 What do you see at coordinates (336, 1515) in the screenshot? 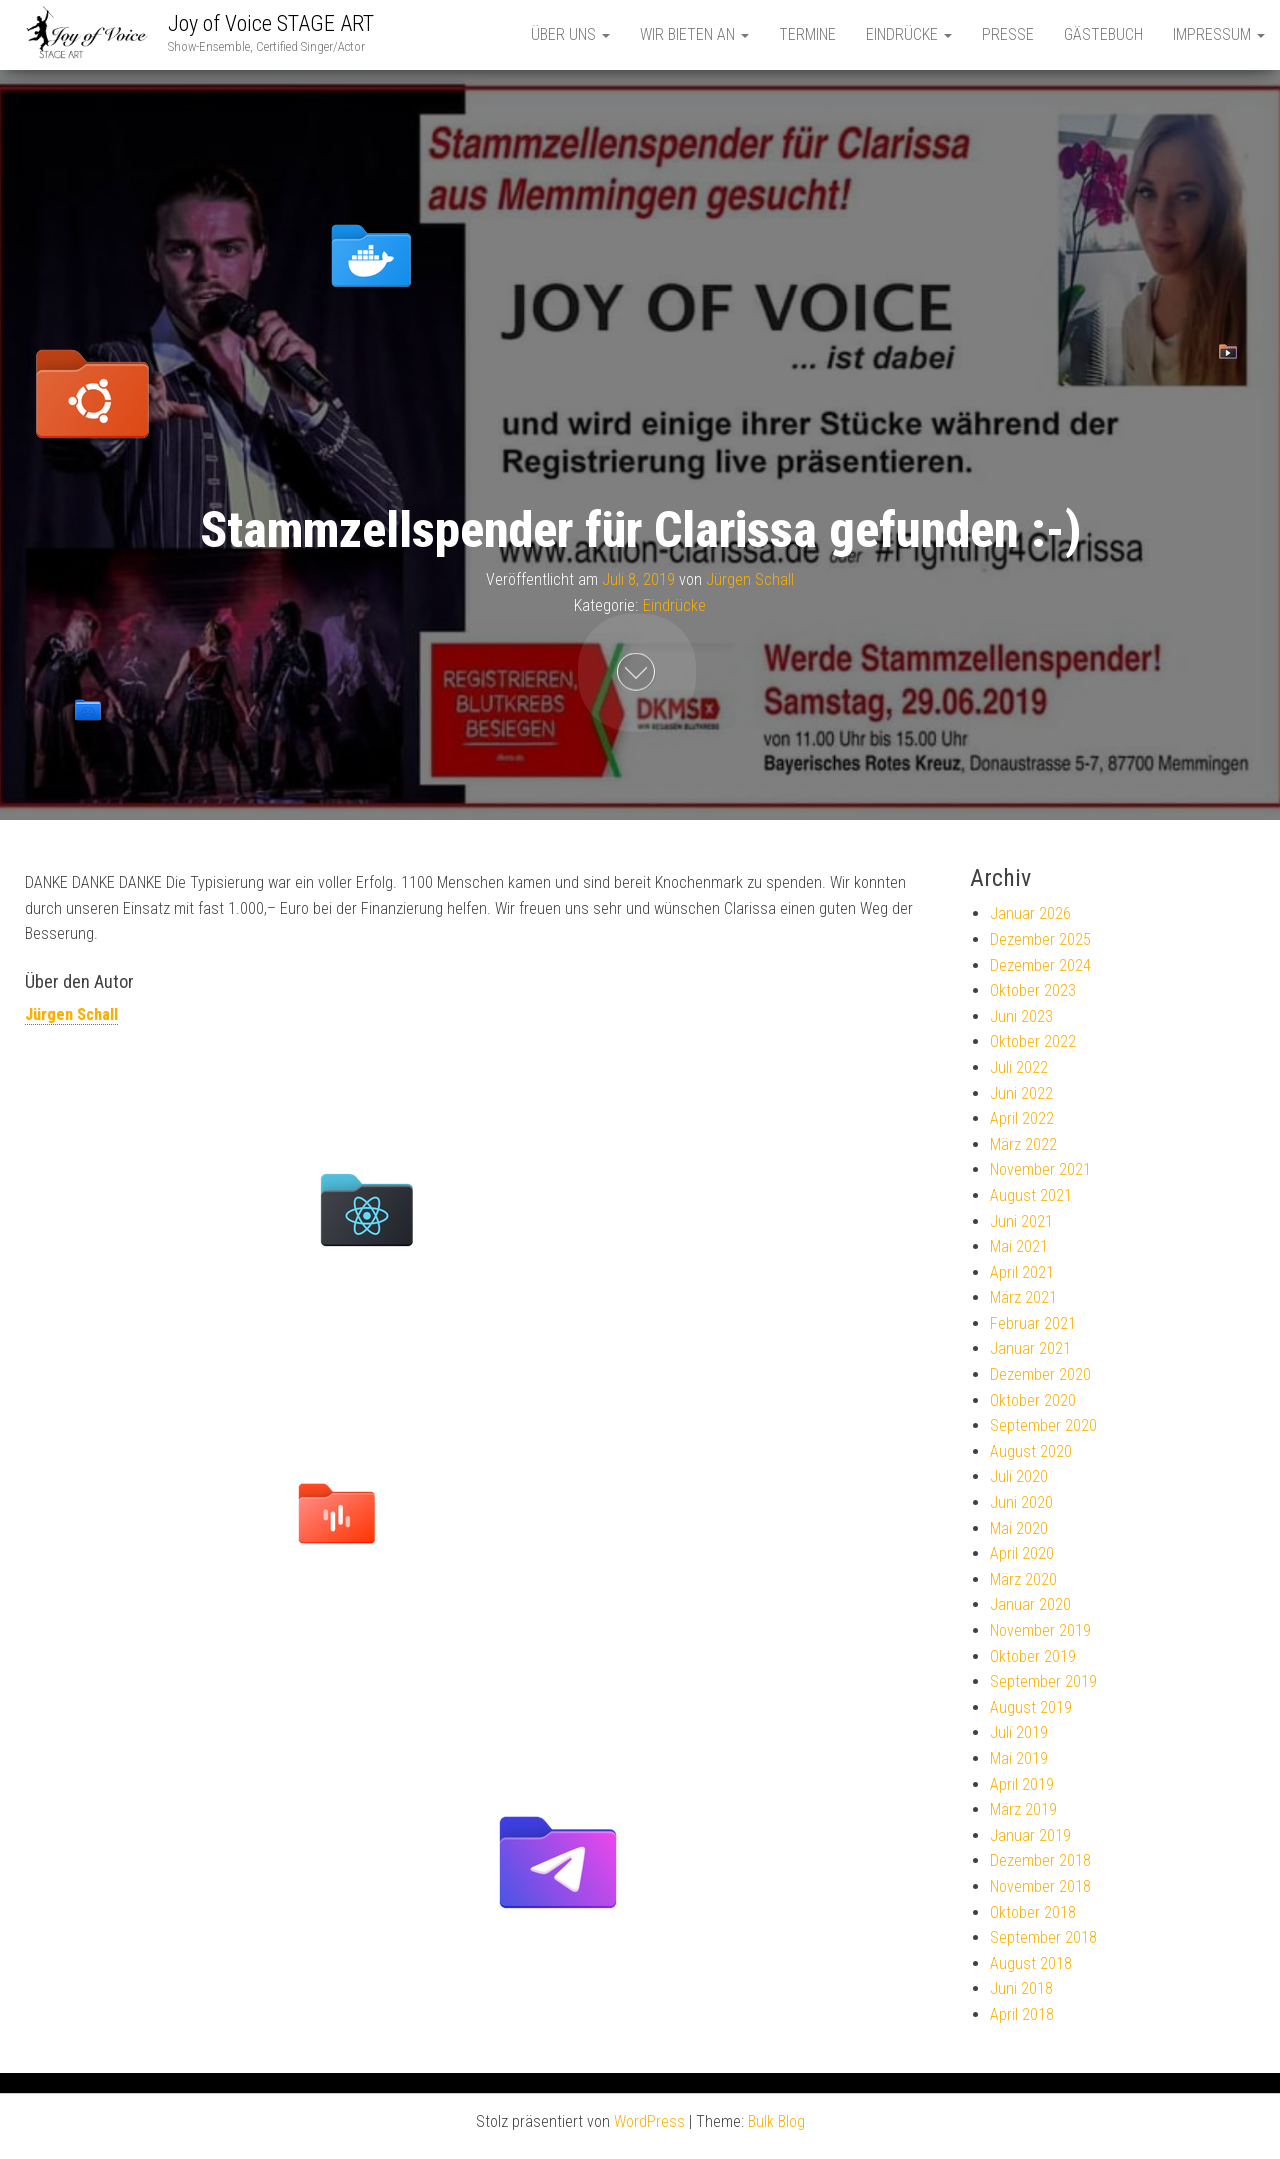
I see `open Wondershare EdrawInfo project files` at bounding box center [336, 1515].